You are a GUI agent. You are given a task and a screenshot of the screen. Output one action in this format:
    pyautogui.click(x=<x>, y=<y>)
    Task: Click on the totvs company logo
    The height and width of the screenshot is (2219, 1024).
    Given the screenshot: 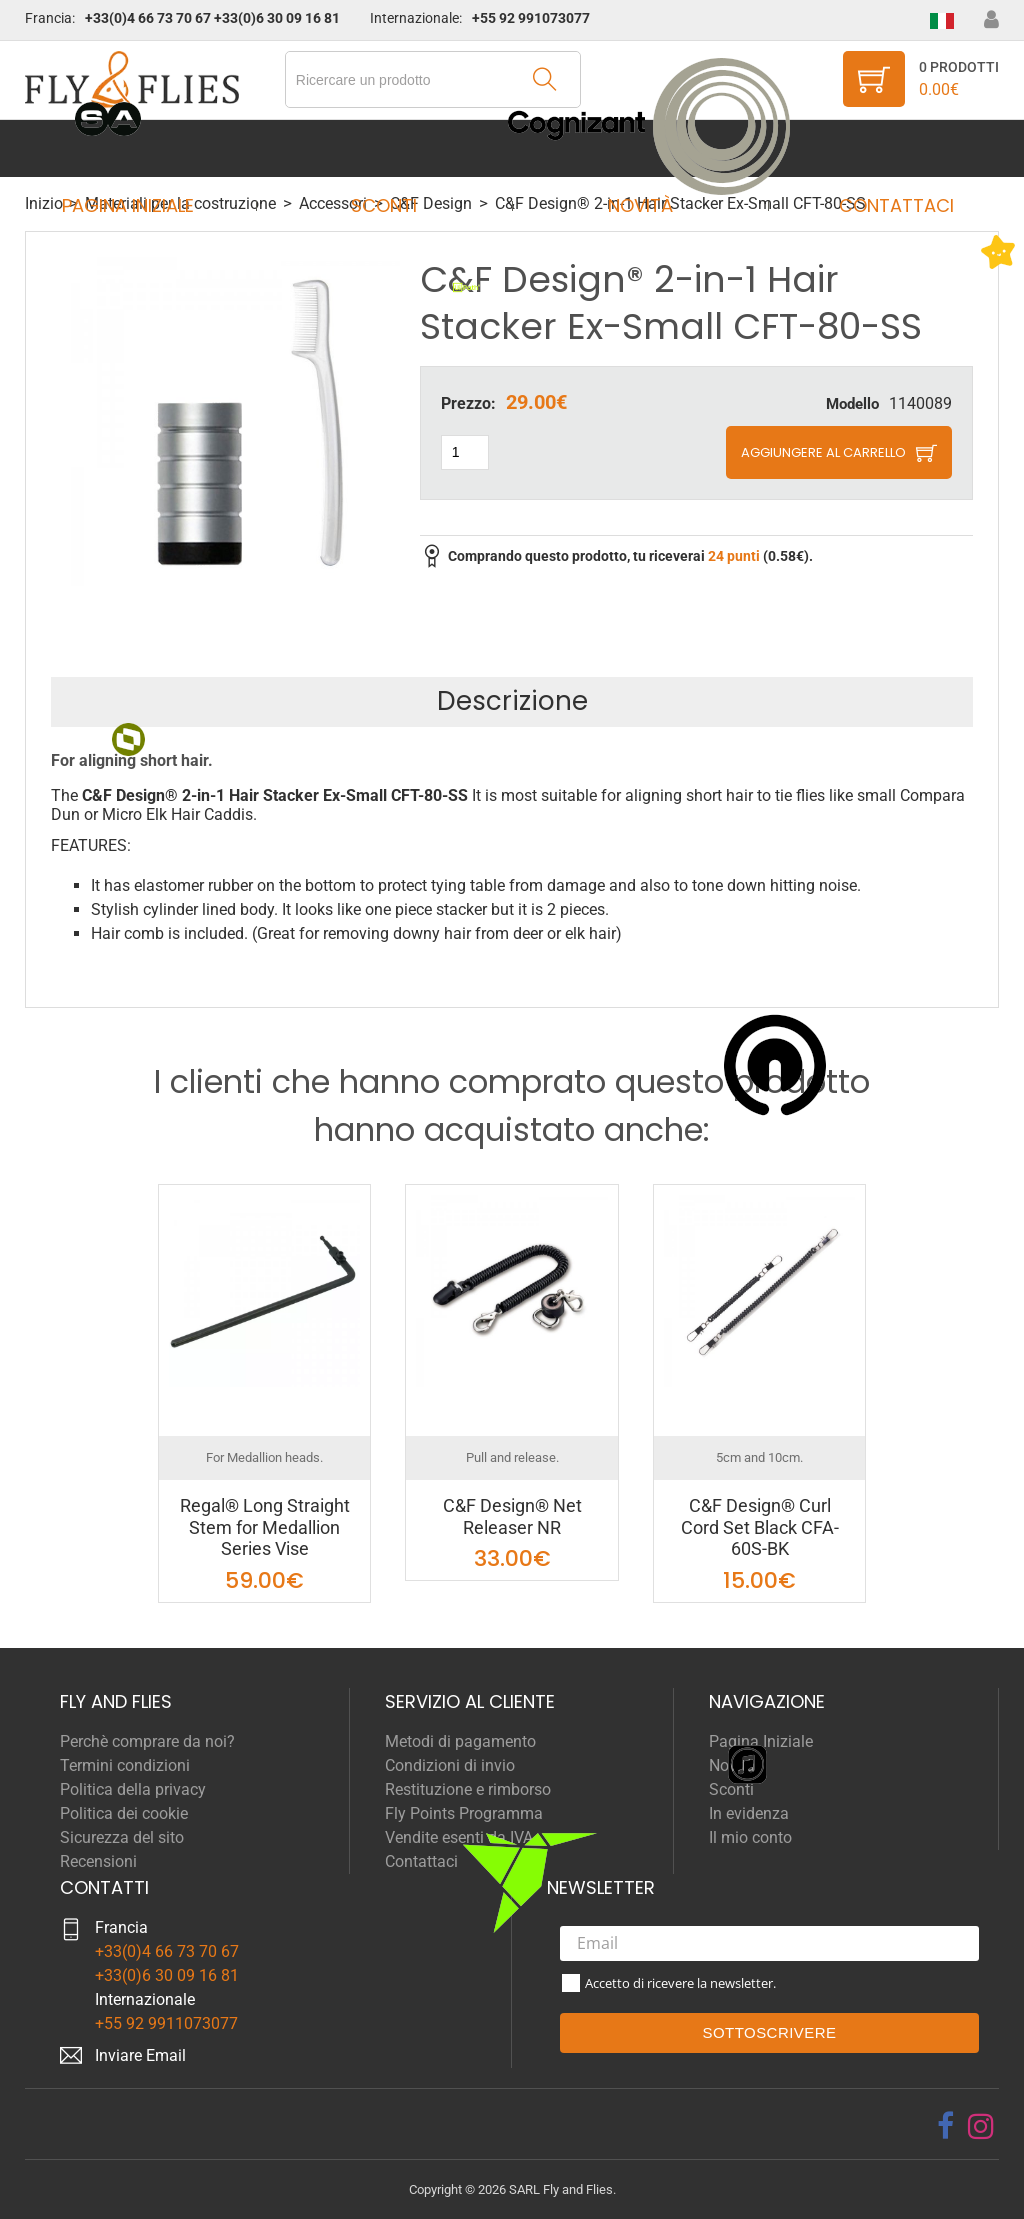 What is the action you would take?
    pyautogui.click(x=128, y=739)
    